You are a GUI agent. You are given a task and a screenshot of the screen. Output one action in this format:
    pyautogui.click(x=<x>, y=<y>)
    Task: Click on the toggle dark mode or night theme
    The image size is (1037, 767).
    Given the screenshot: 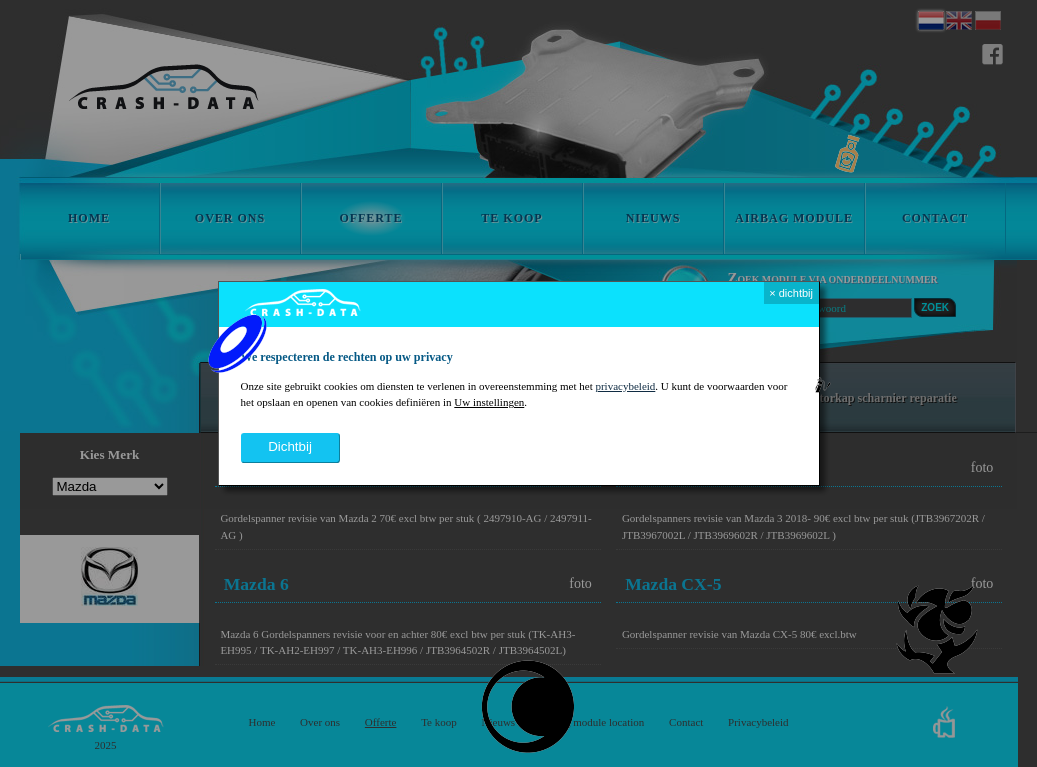 What is the action you would take?
    pyautogui.click(x=528, y=706)
    